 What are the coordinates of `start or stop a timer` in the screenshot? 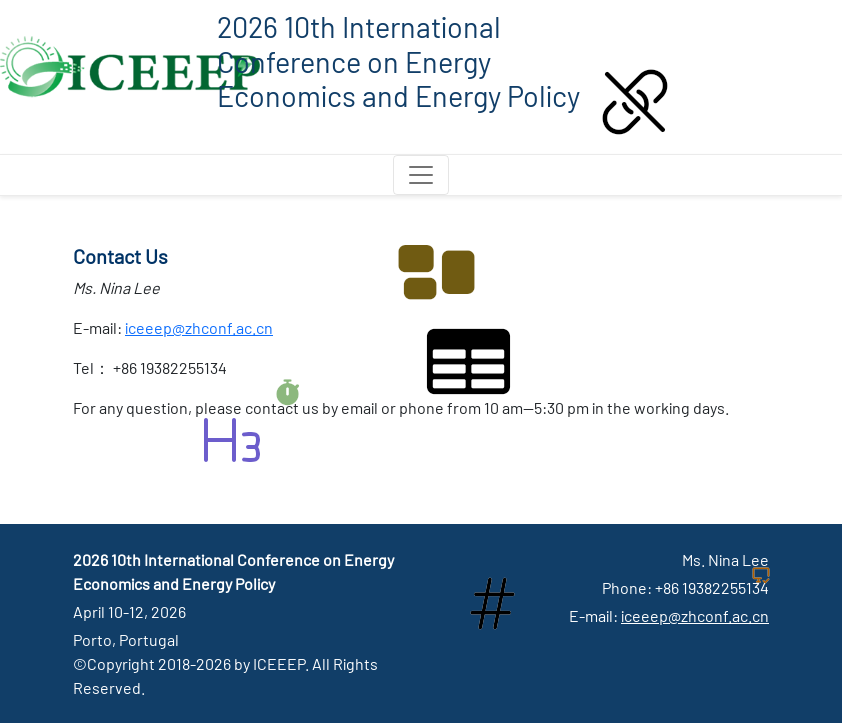 It's located at (287, 392).